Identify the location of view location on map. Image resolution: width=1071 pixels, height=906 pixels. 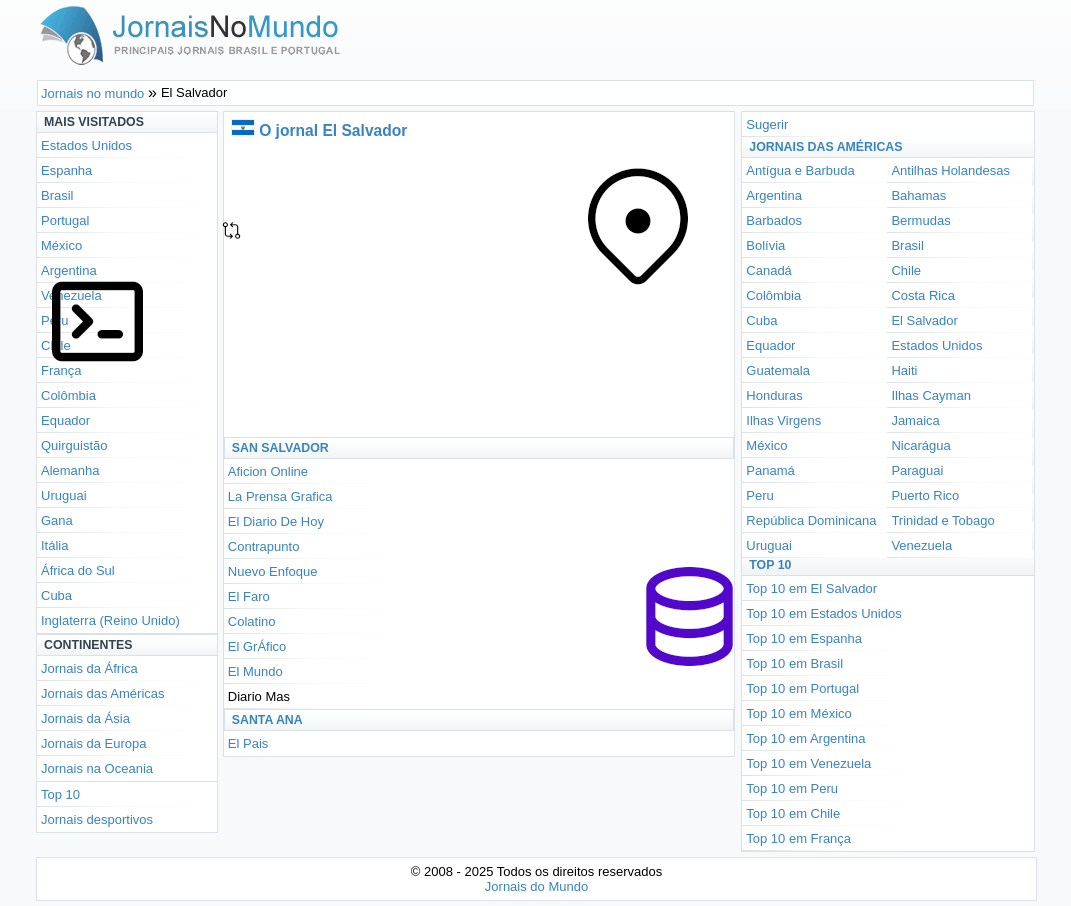
(638, 226).